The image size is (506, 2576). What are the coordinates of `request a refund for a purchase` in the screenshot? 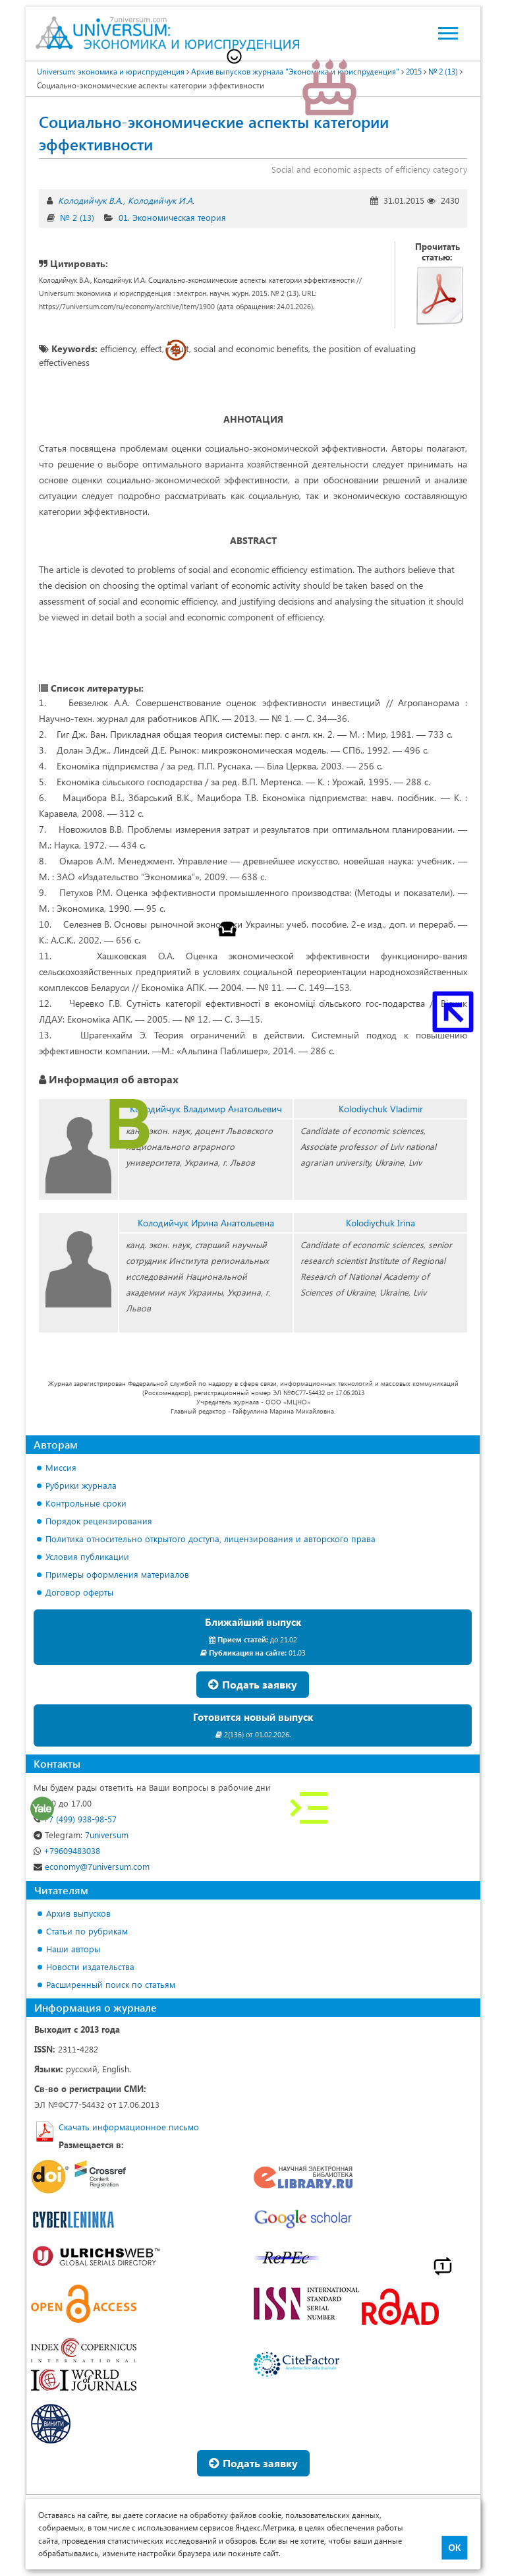 It's located at (176, 350).